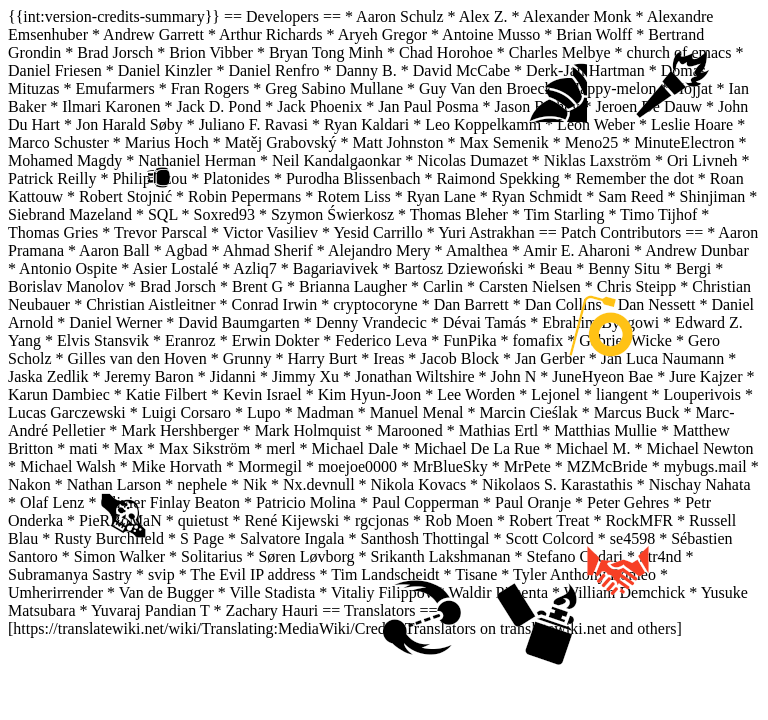 The height and width of the screenshot is (720, 768). I want to click on access vehicle repair or tire change tools, so click(601, 326).